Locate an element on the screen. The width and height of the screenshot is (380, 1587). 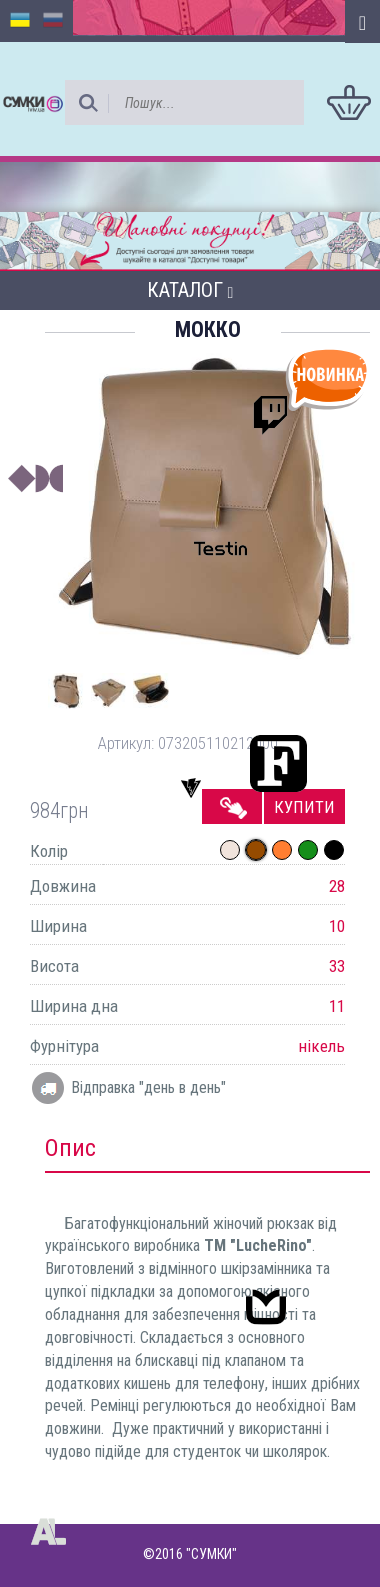
innosoft company logo is located at coordinates (35, 478).